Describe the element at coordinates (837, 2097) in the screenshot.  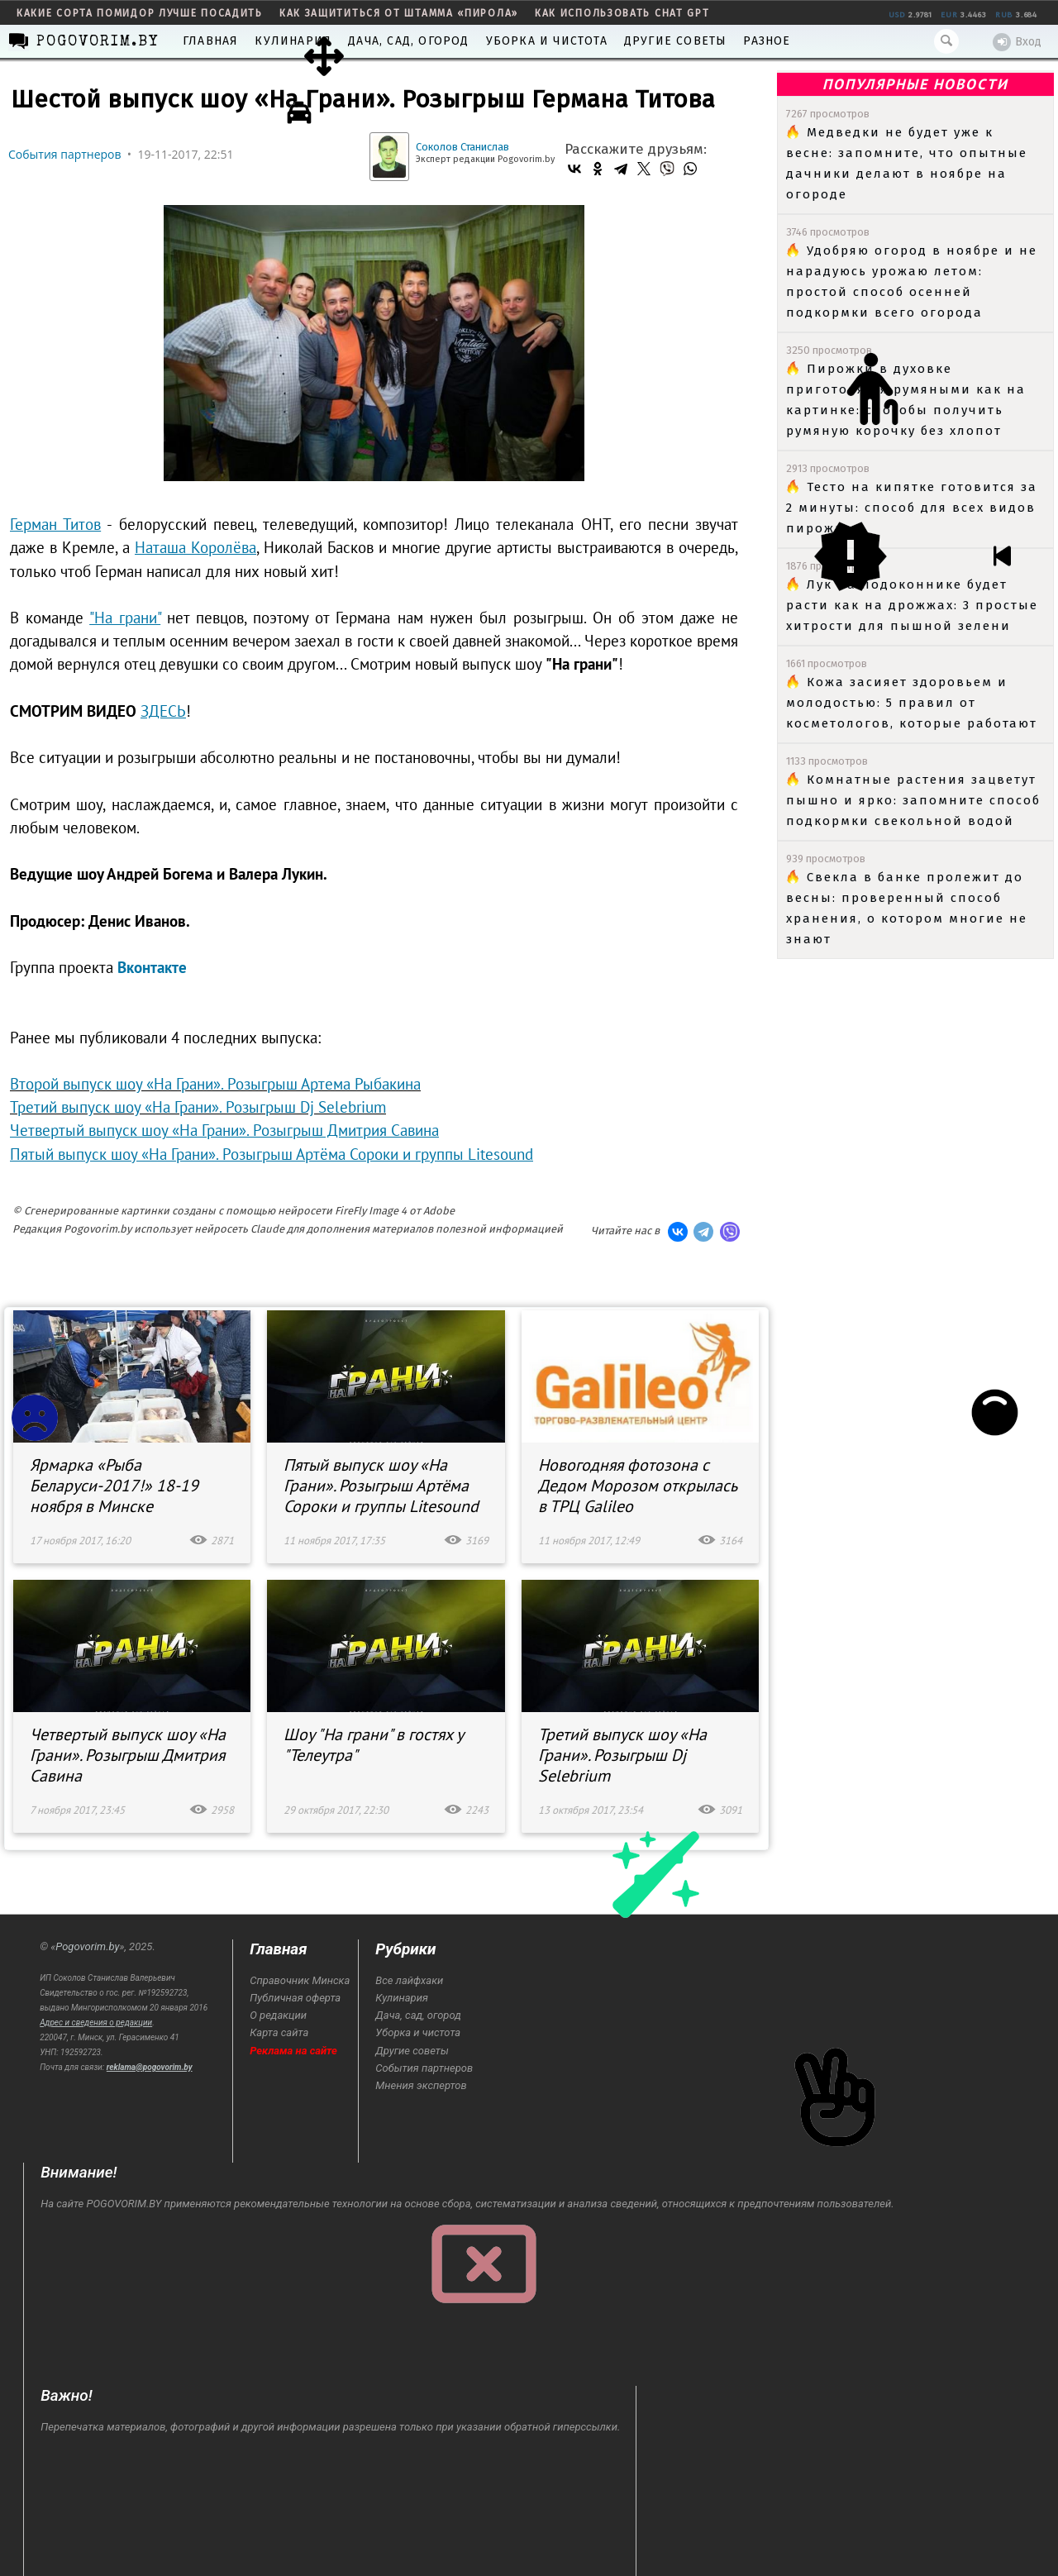
I see `peace sign or victory gesture` at that location.